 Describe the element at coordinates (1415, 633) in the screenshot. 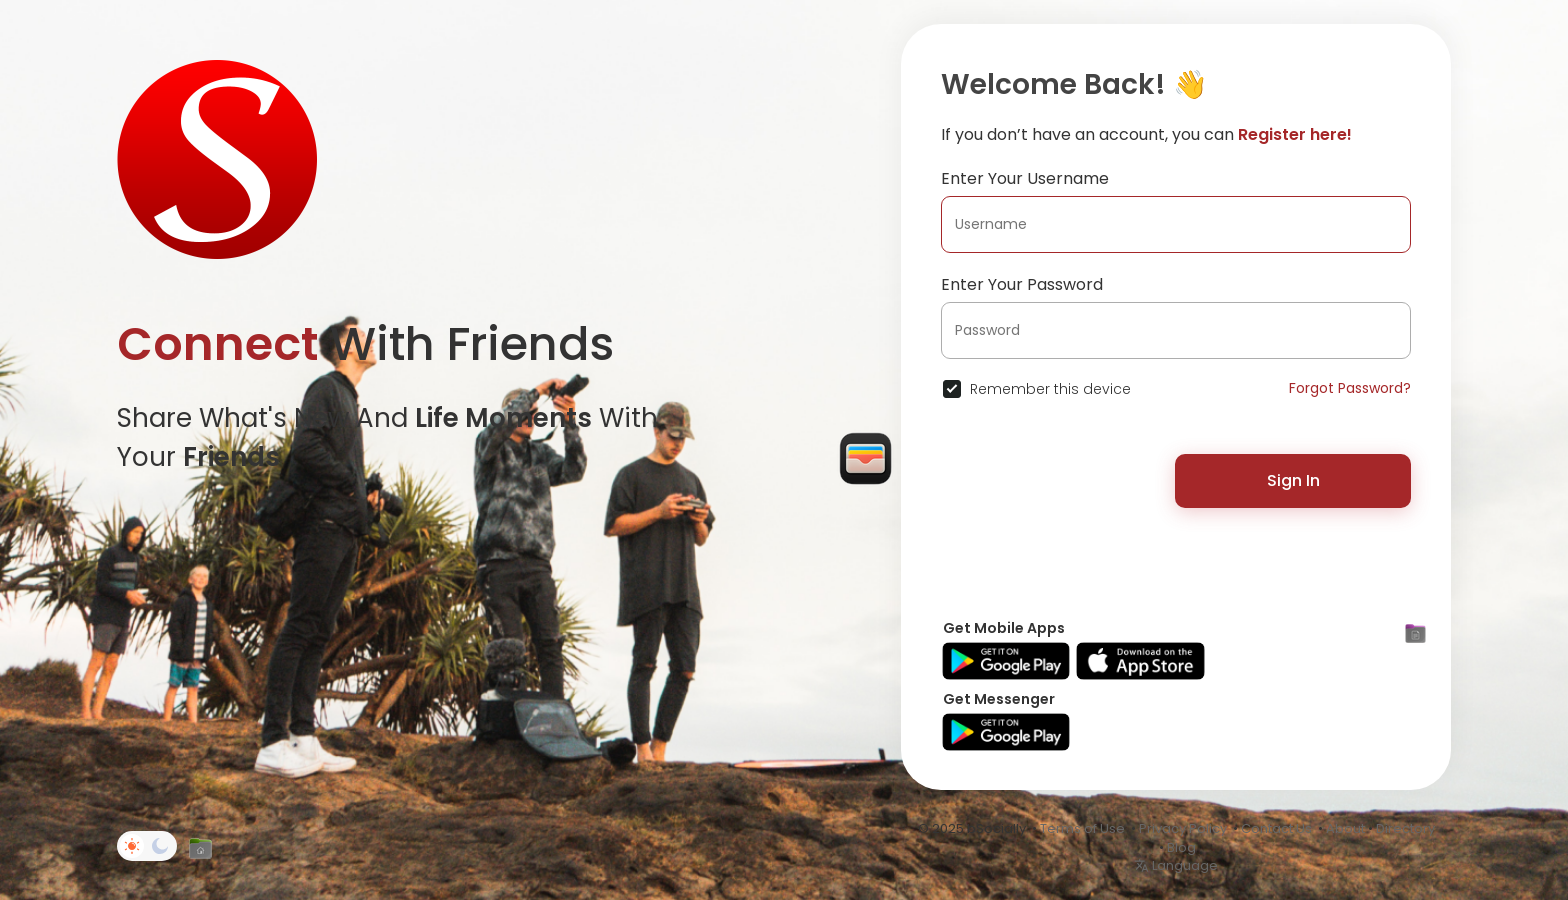

I see `open documents folder` at that location.